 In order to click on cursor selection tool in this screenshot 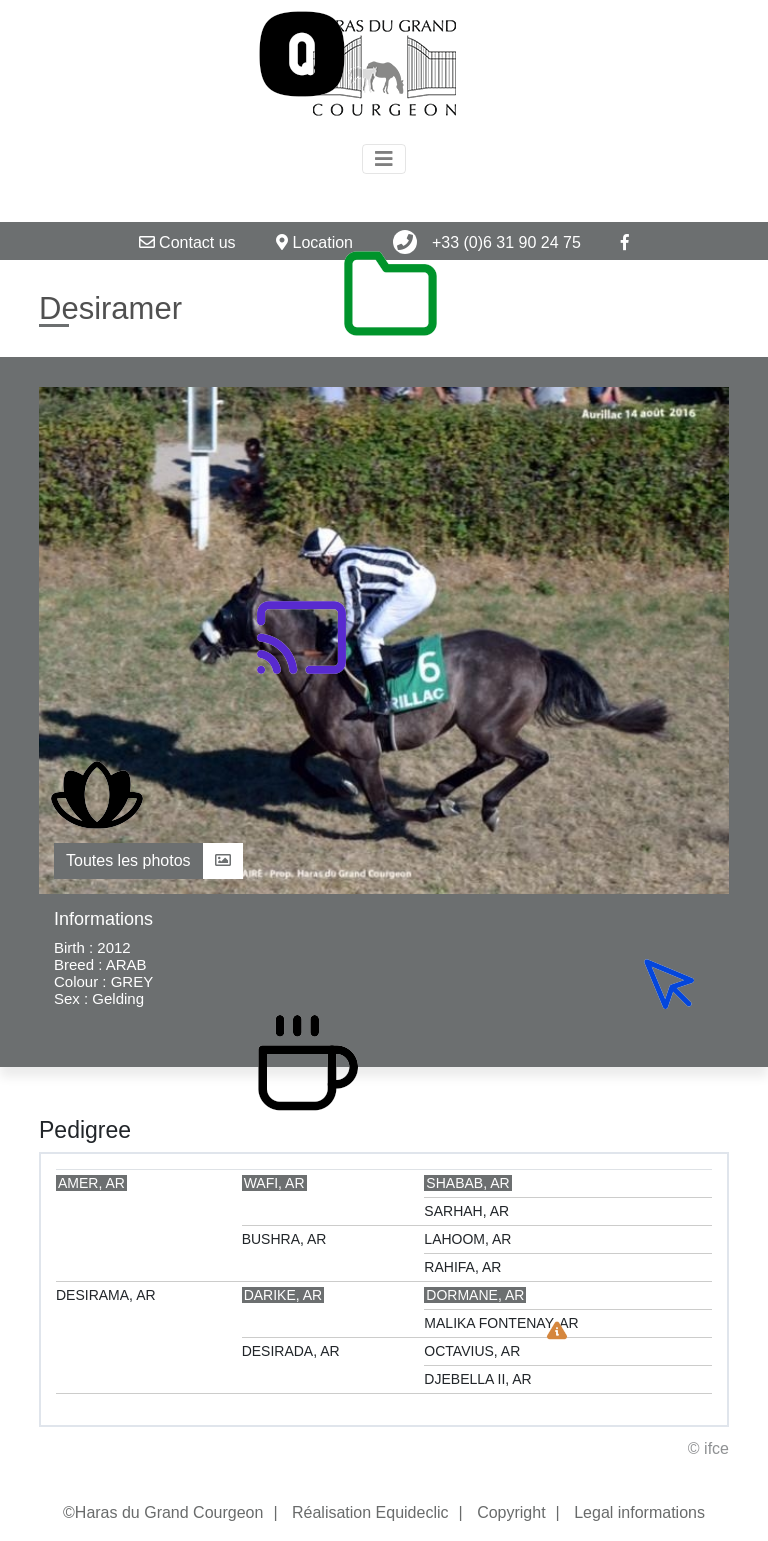, I will do `click(670, 985)`.